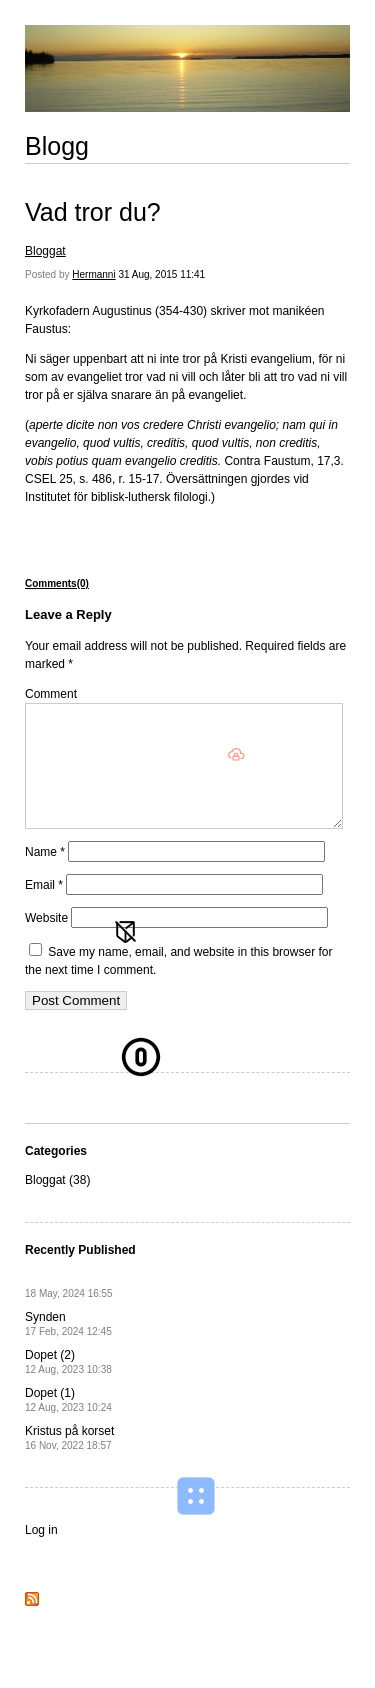  What do you see at coordinates (196, 1496) in the screenshot?
I see `roll a random number or generate a random result` at bounding box center [196, 1496].